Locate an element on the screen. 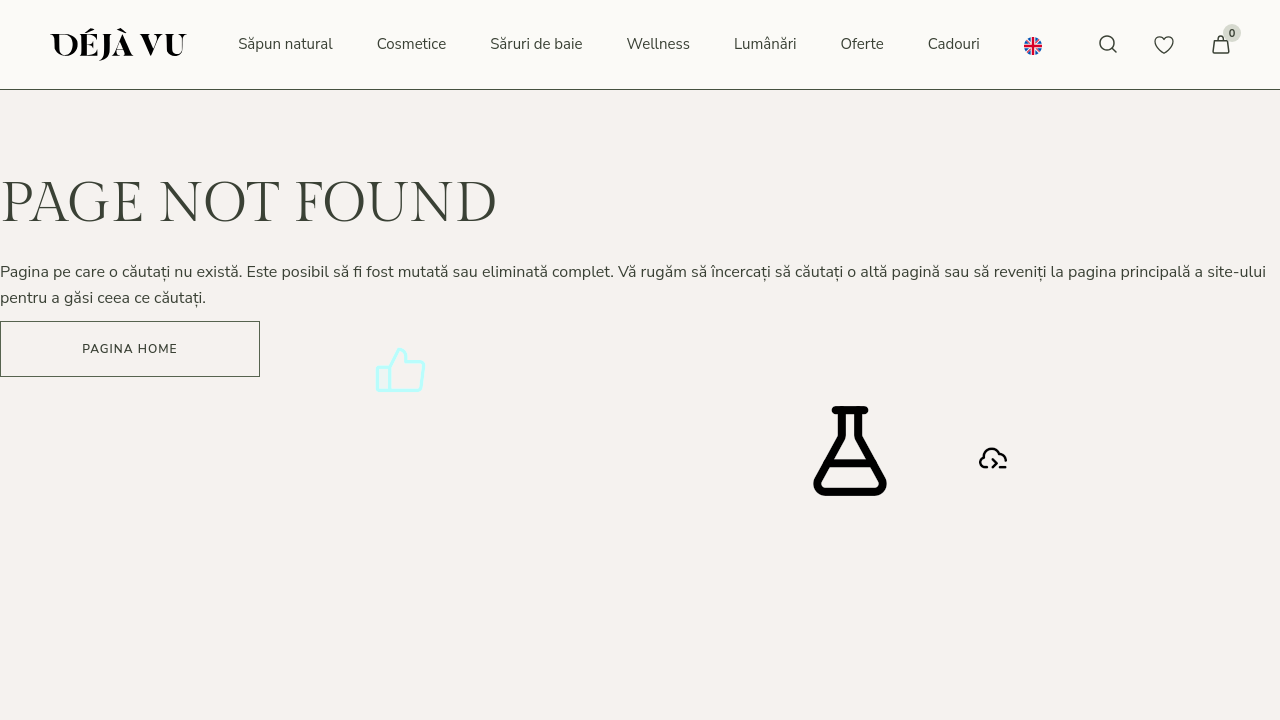  like or approve content is located at coordinates (400, 372).